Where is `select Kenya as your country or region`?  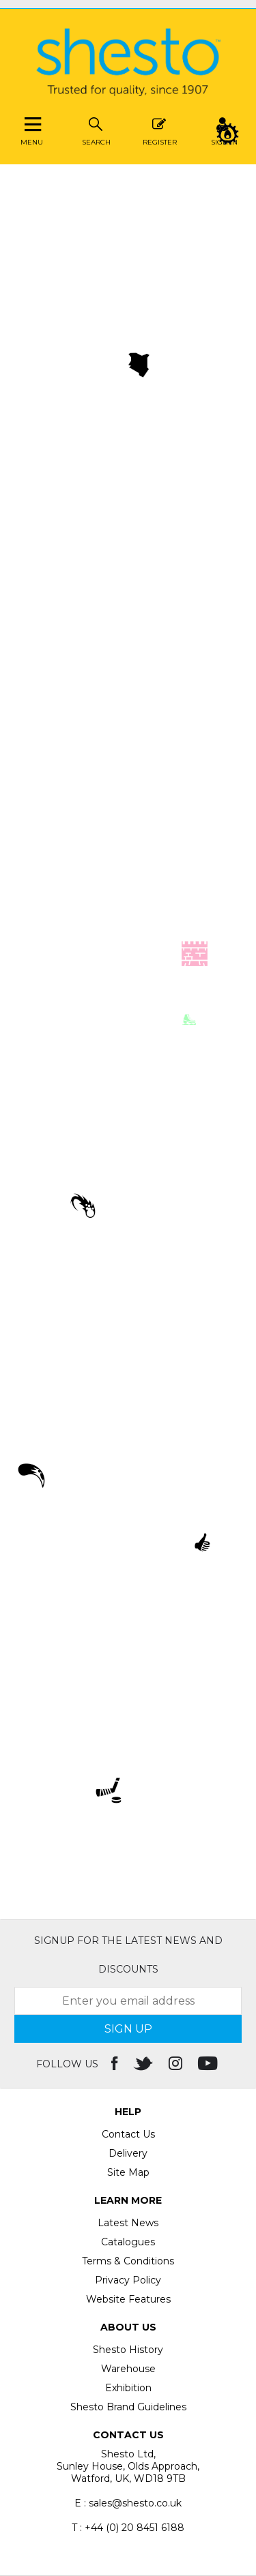
select Kenya as your country or region is located at coordinates (139, 365).